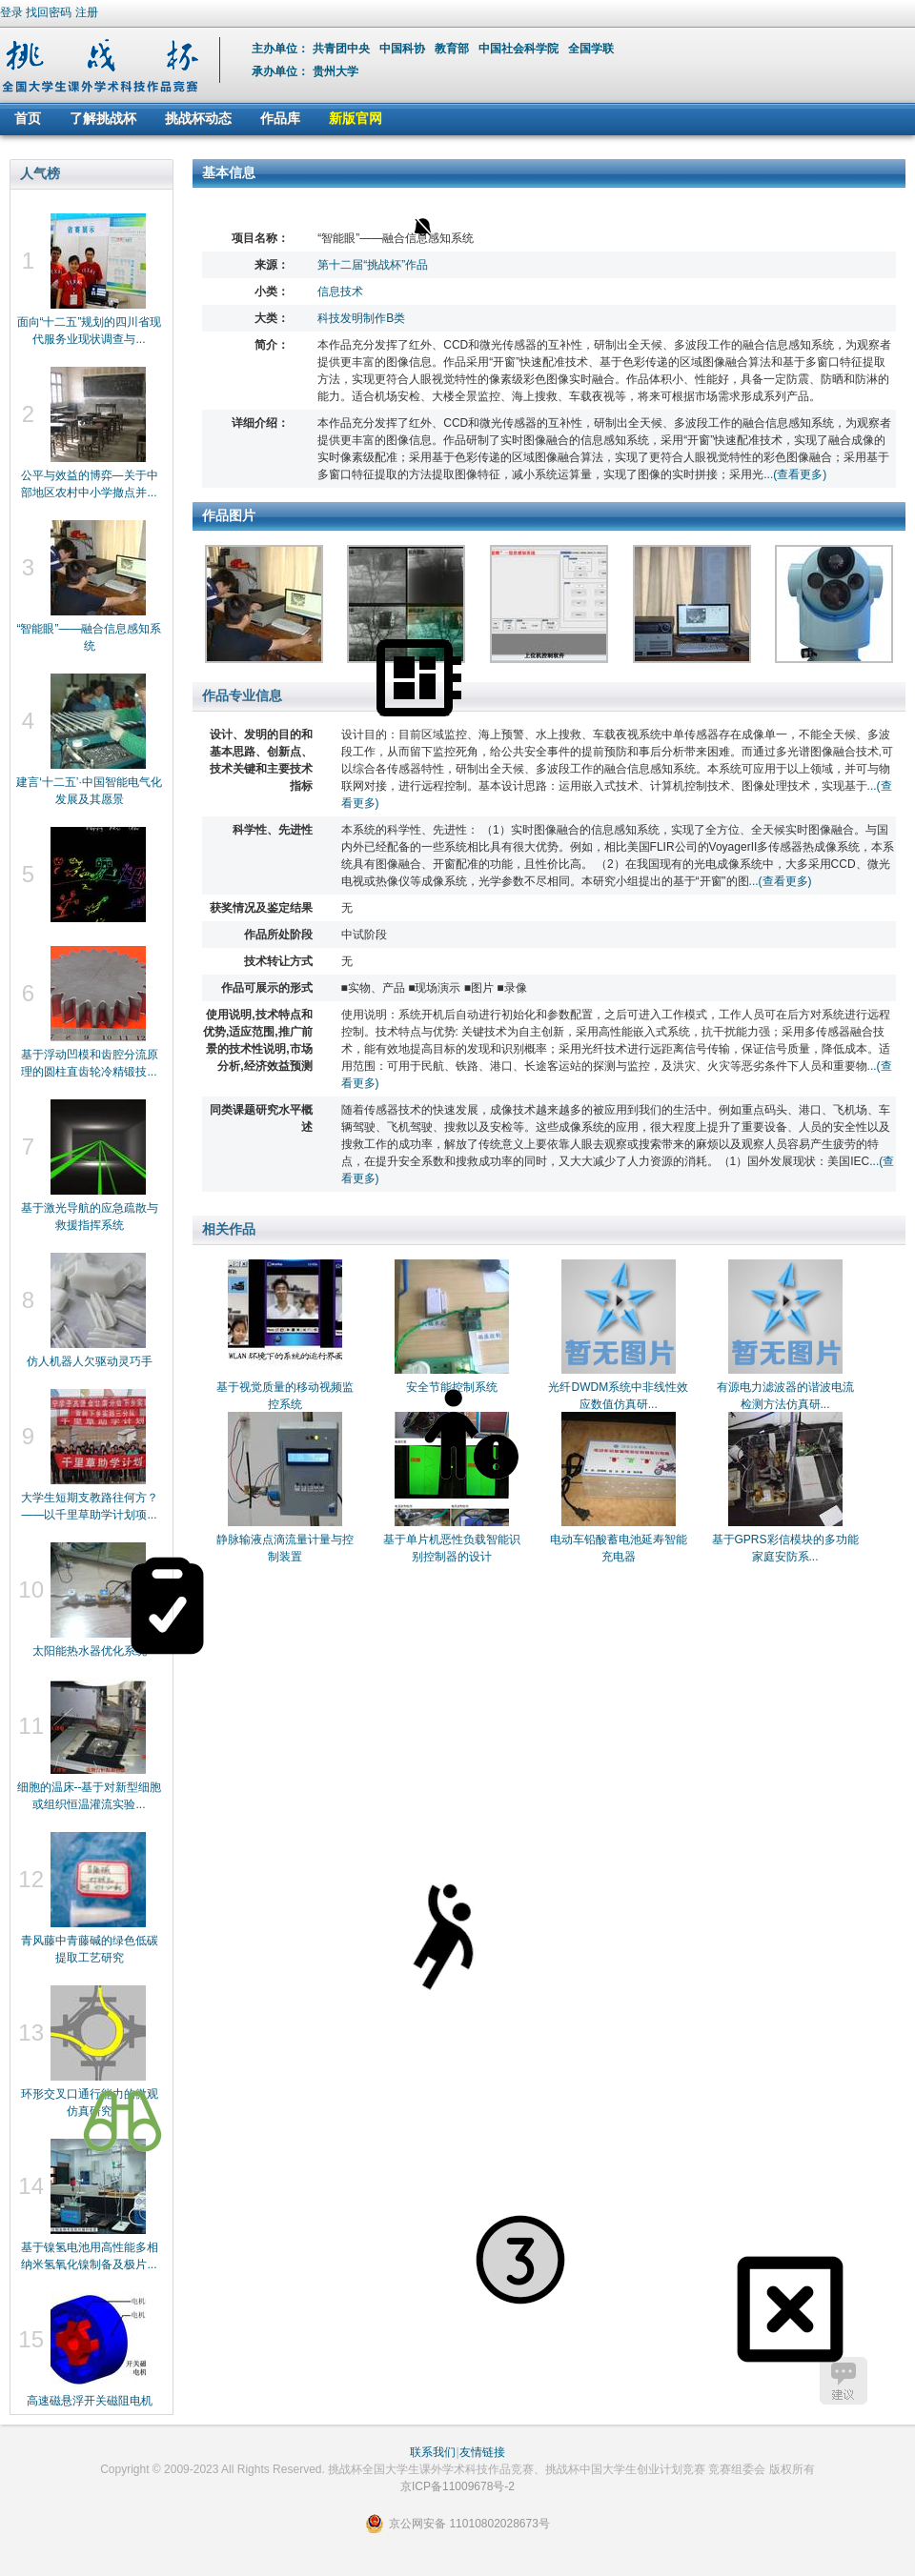  Describe the element at coordinates (418, 677) in the screenshot. I see `access developer or hardware settings` at that location.